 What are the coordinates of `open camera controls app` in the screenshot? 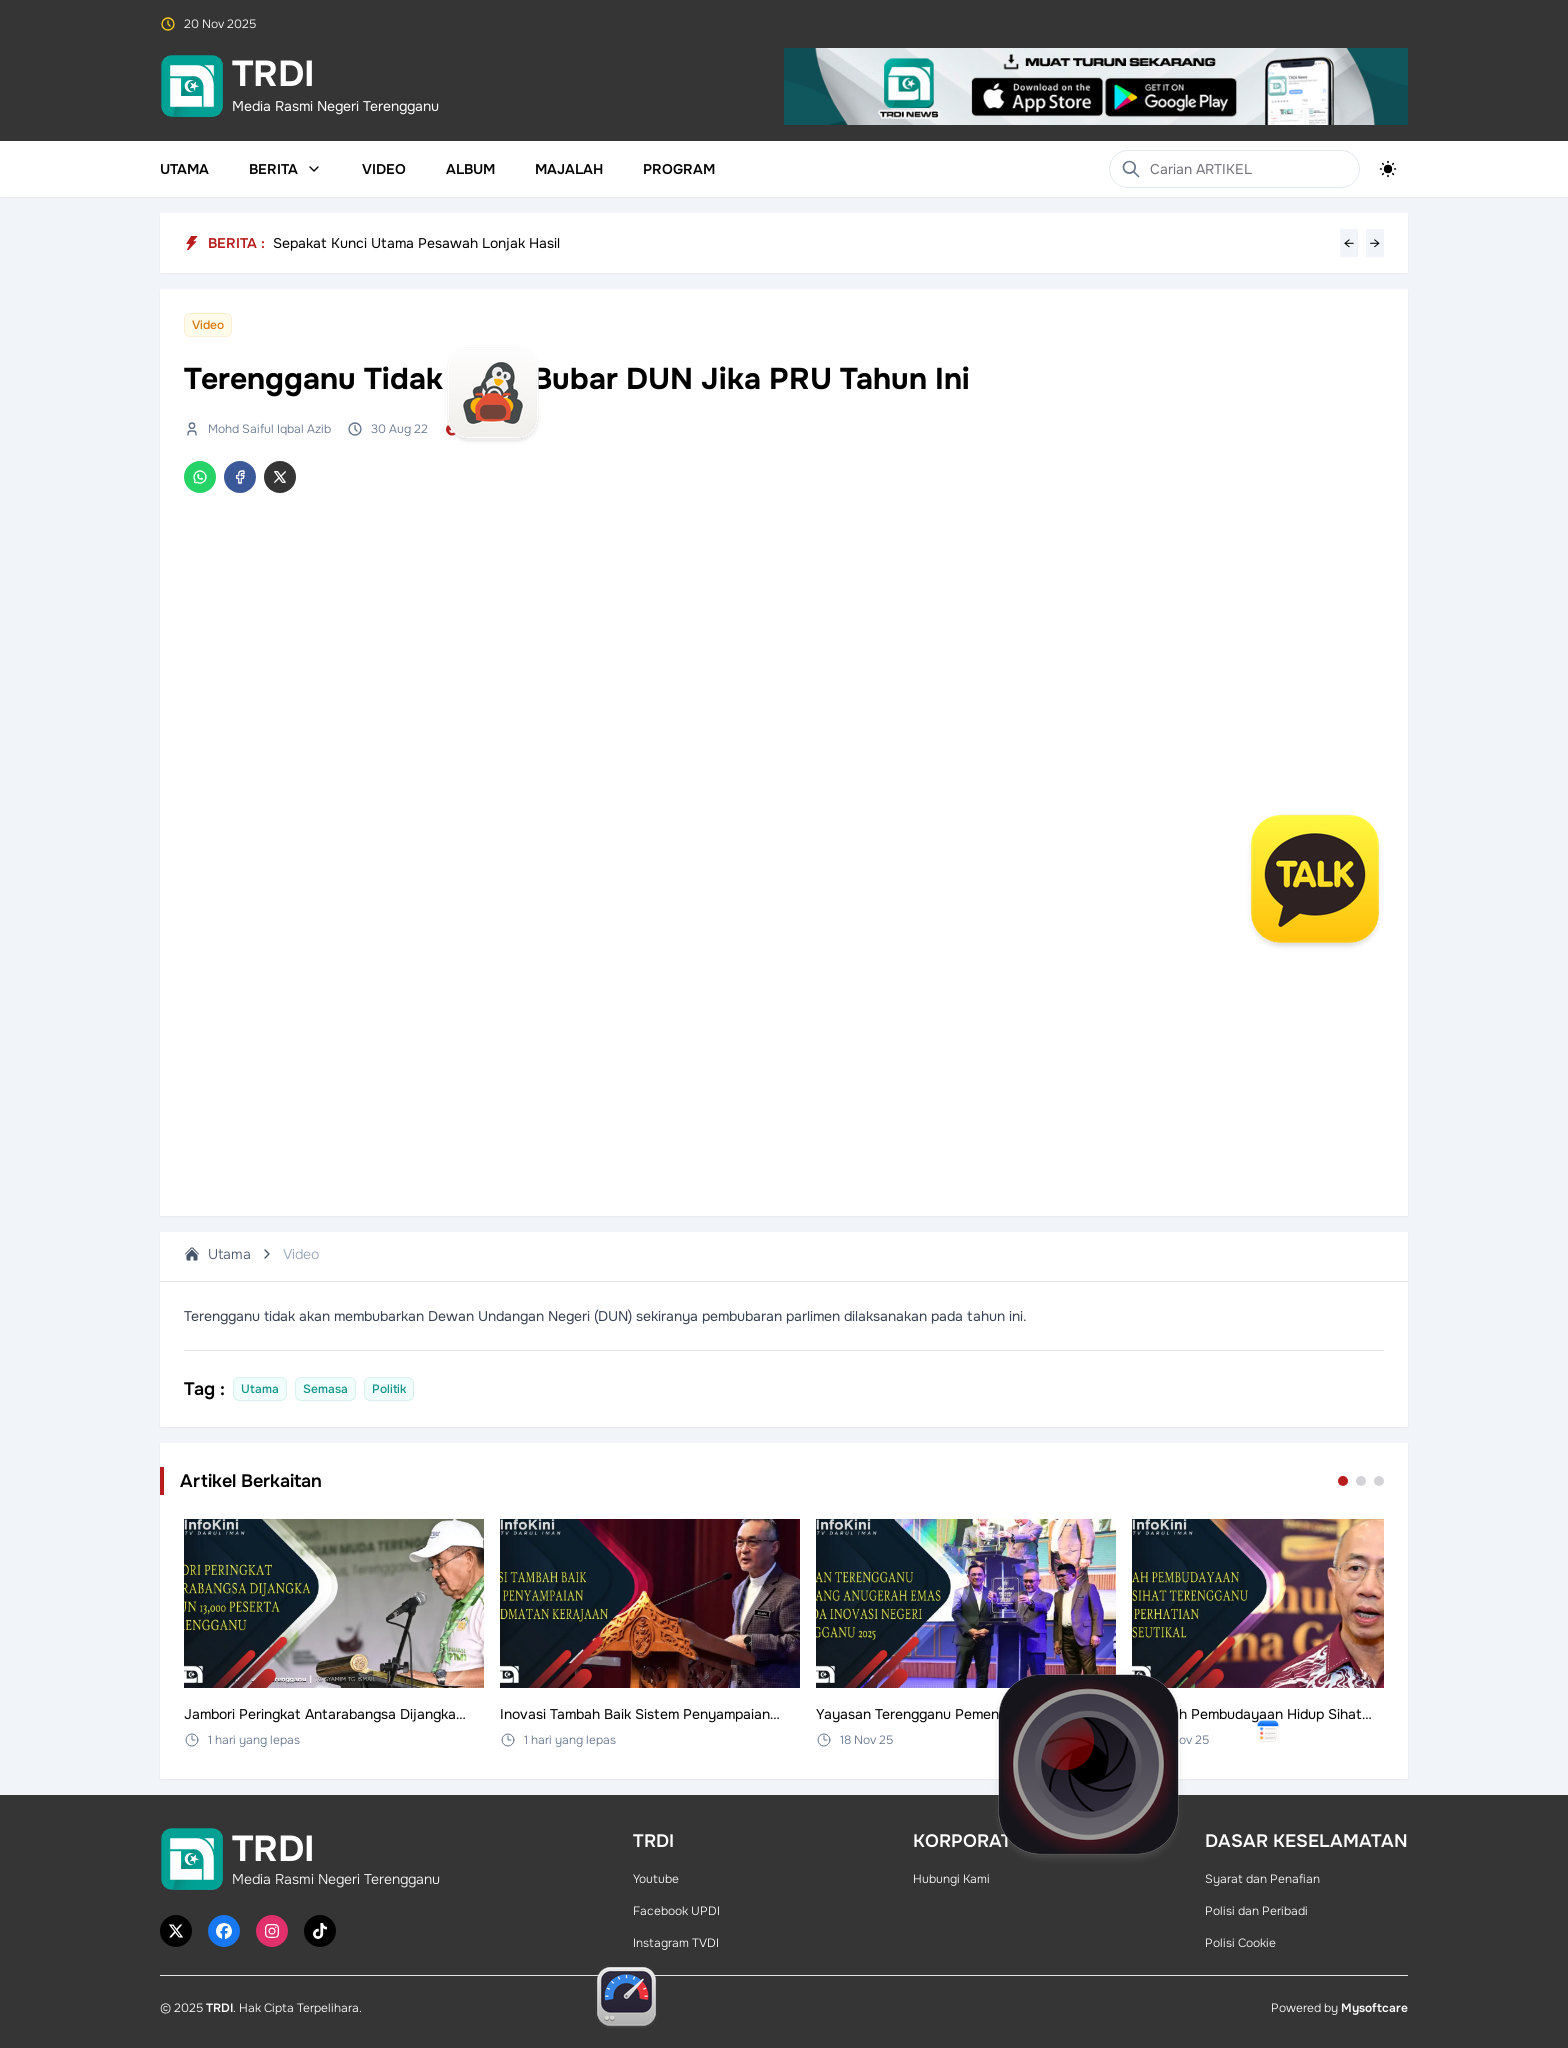 It's located at (1088, 1764).